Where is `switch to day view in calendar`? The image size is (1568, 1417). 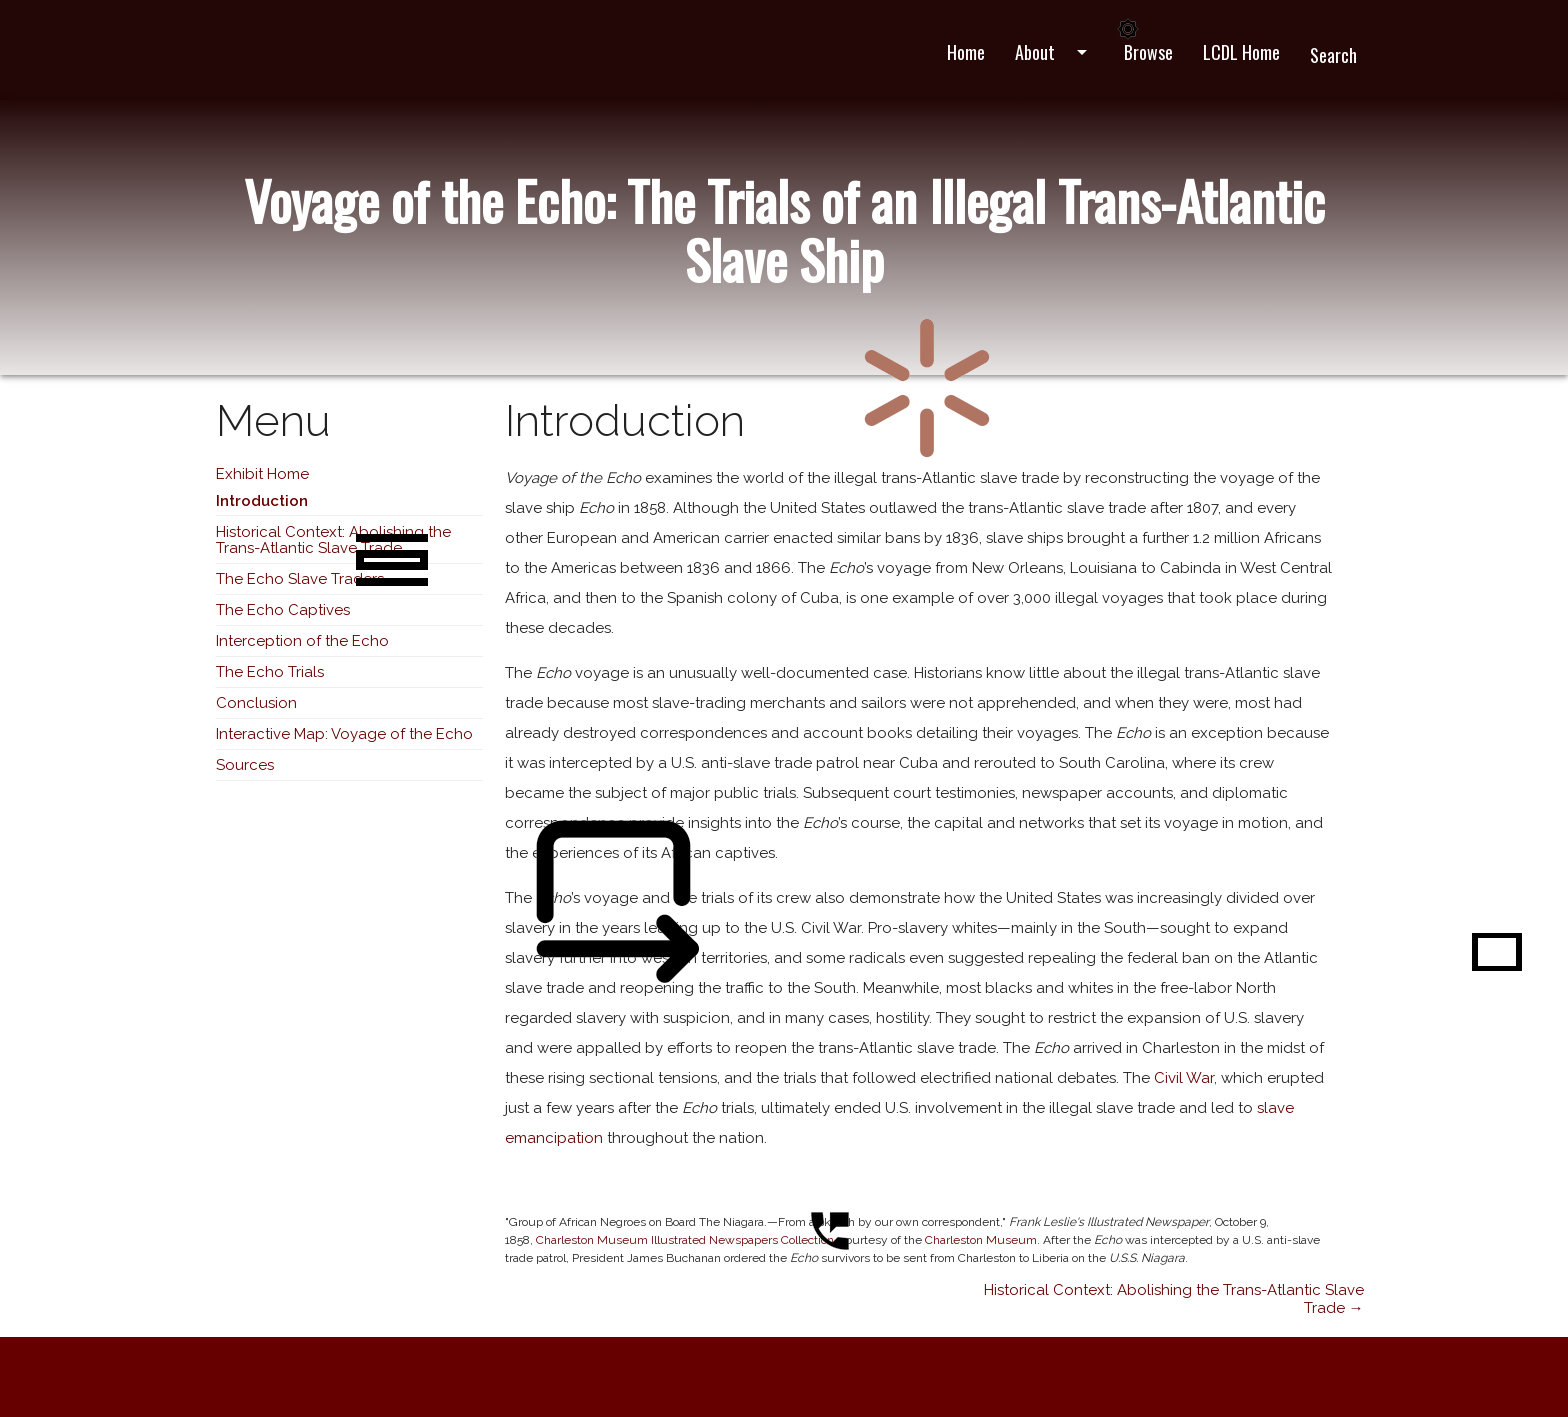
switch to day view in calendar is located at coordinates (392, 558).